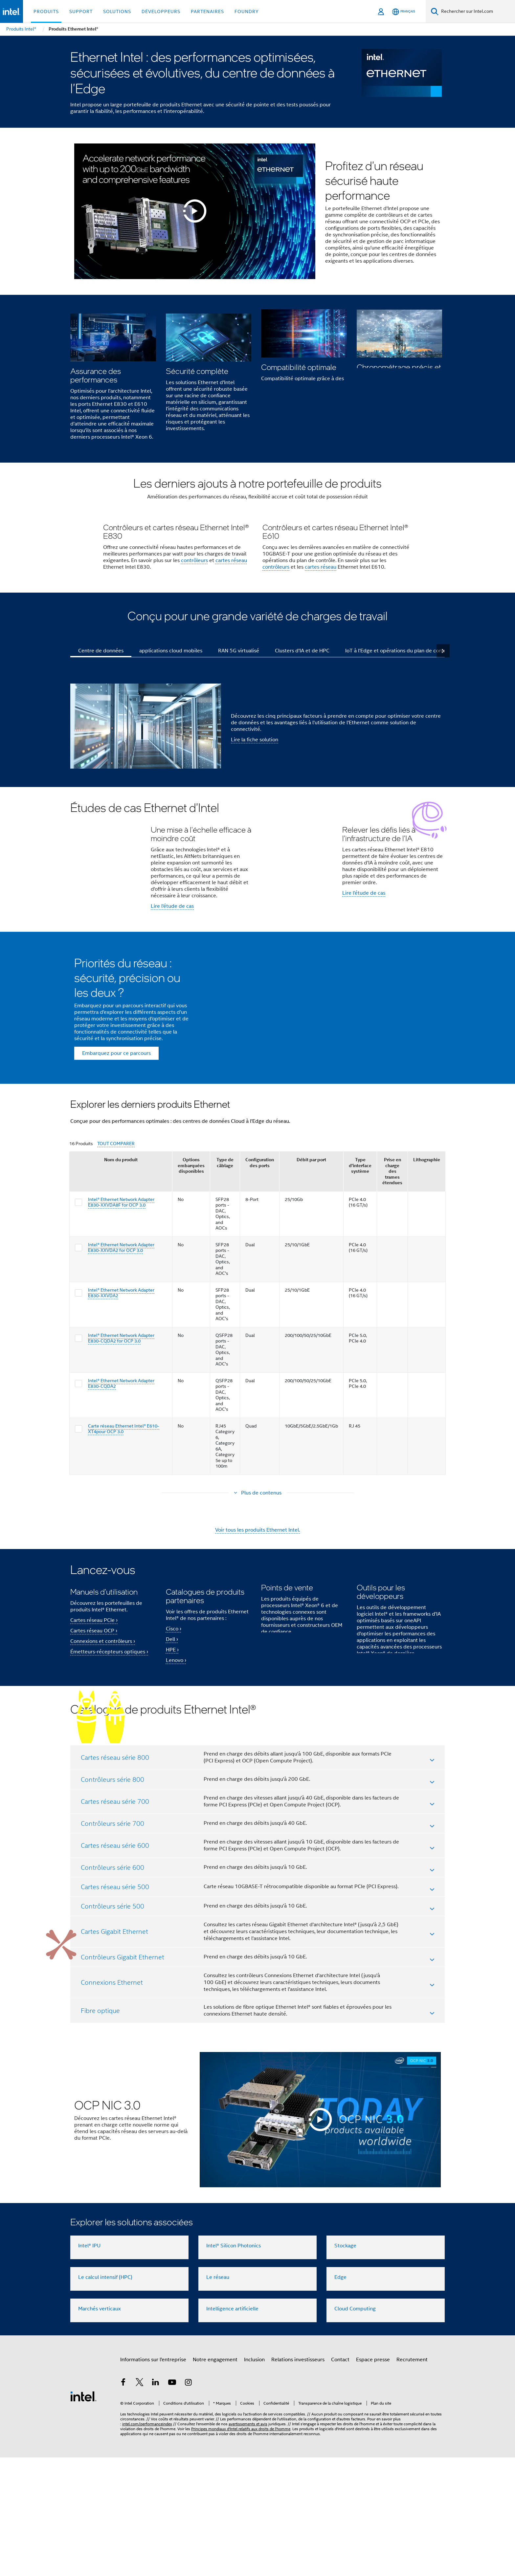  What do you see at coordinates (61, 1945) in the screenshot?
I see `indicates danger or deadly hazard in game` at bounding box center [61, 1945].